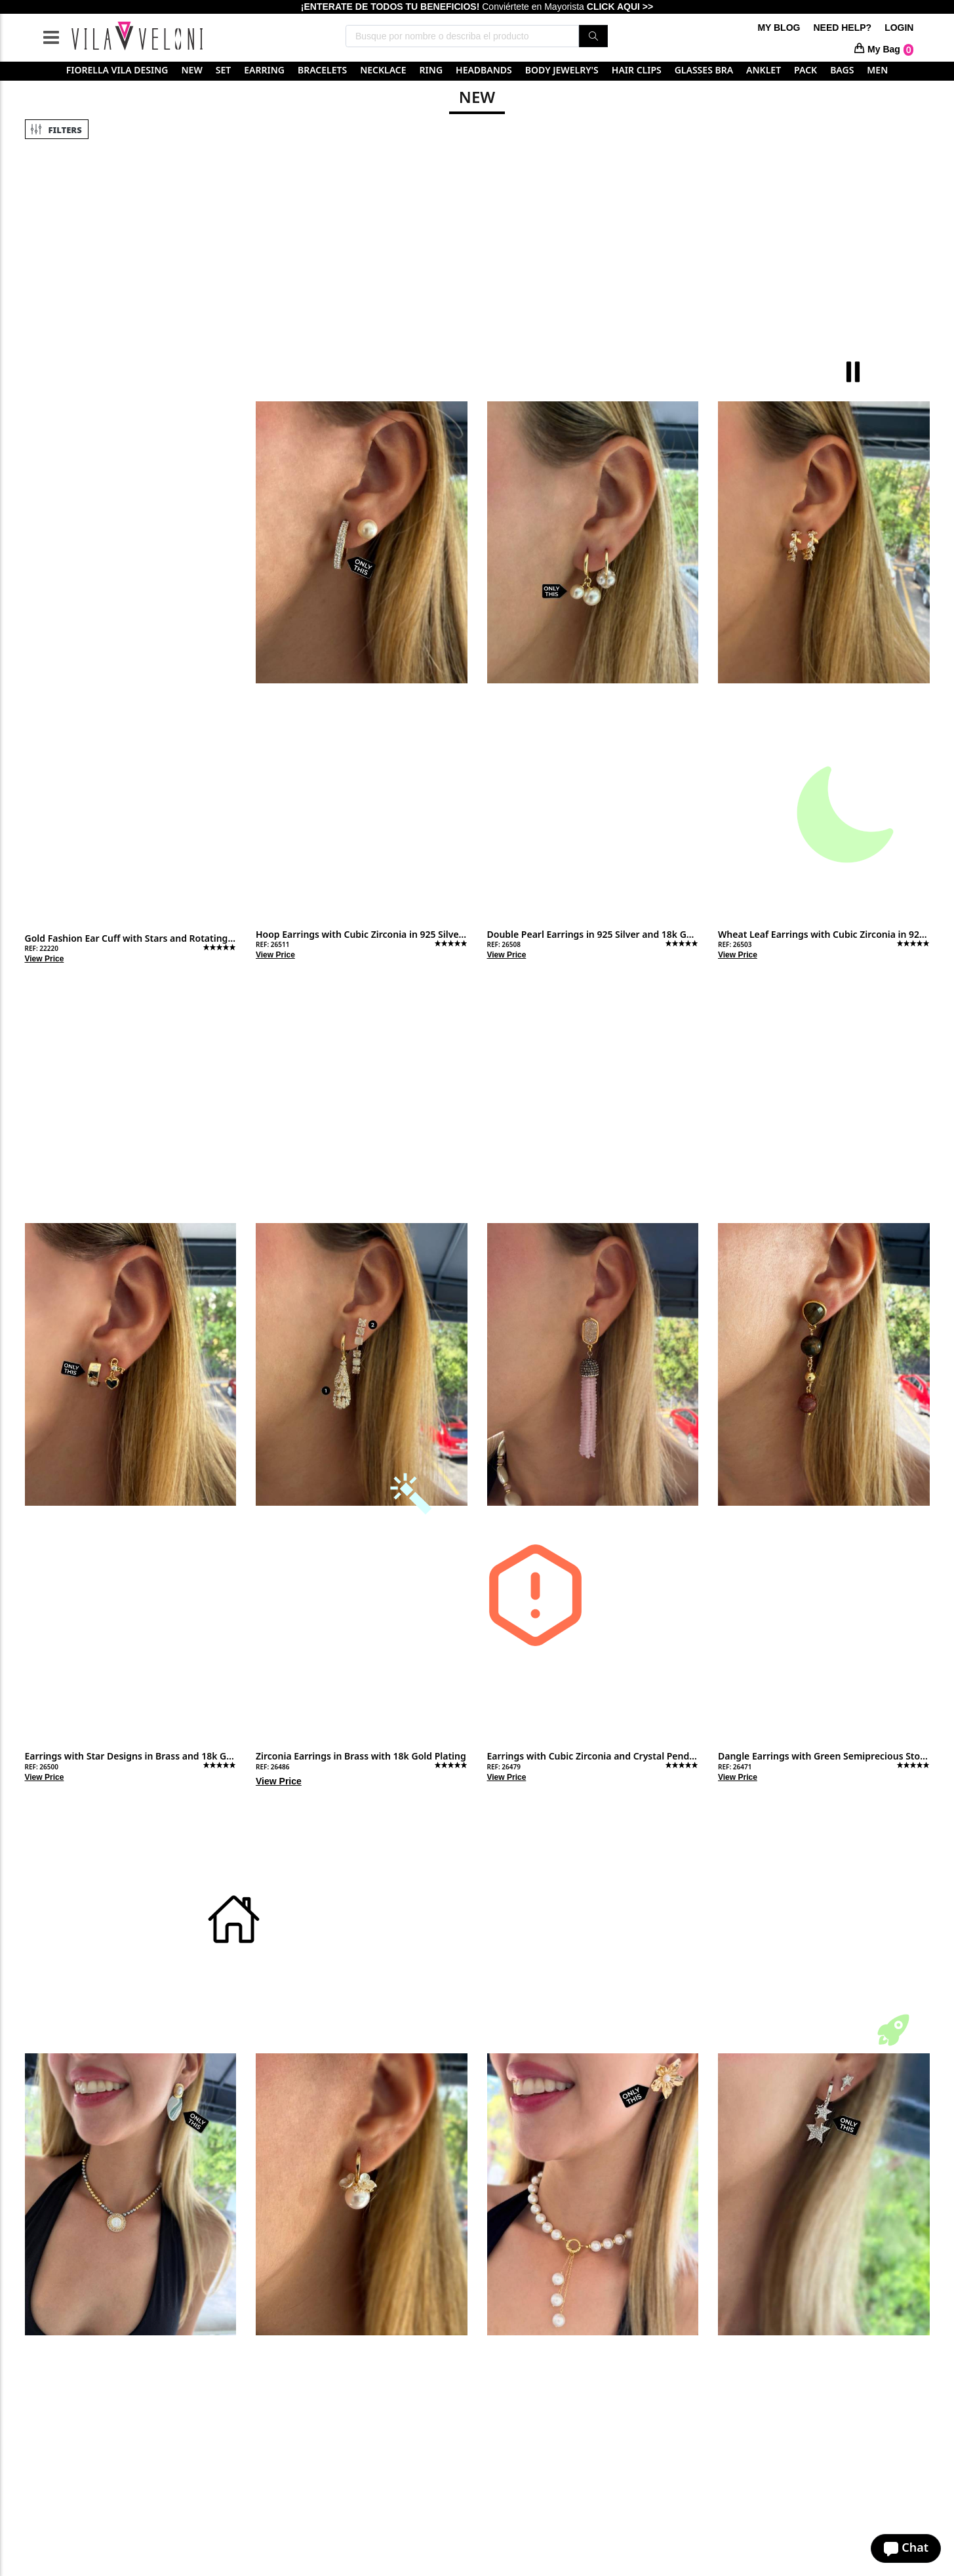 Image resolution: width=954 pixels, height=2576 pixels. What do you see at coordinates (411, 1494) in the screenshot?
I see `apply auto-enhance or magic adjustments` at bounding box center [411, 1494].